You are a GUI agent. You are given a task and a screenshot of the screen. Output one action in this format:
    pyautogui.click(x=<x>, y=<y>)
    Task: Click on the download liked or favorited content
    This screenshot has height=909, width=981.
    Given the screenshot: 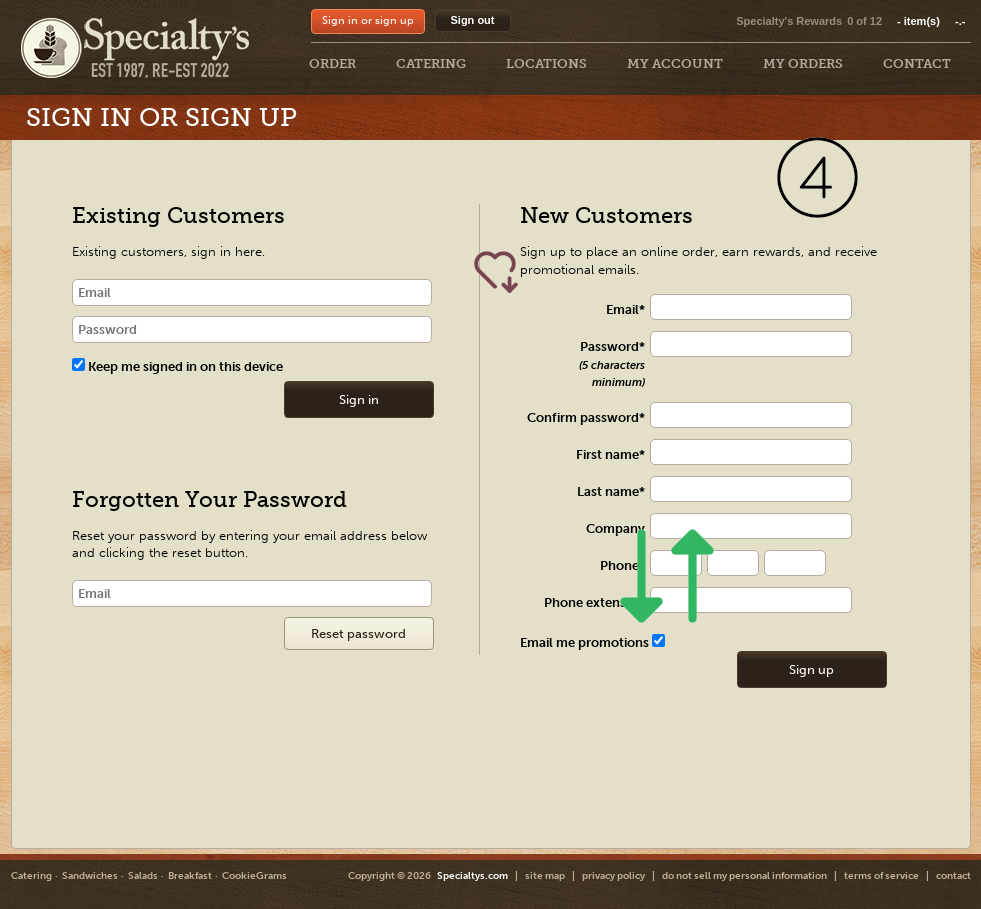 What is the action you would take?
    pyautogui.click(x=495, y=270)
    